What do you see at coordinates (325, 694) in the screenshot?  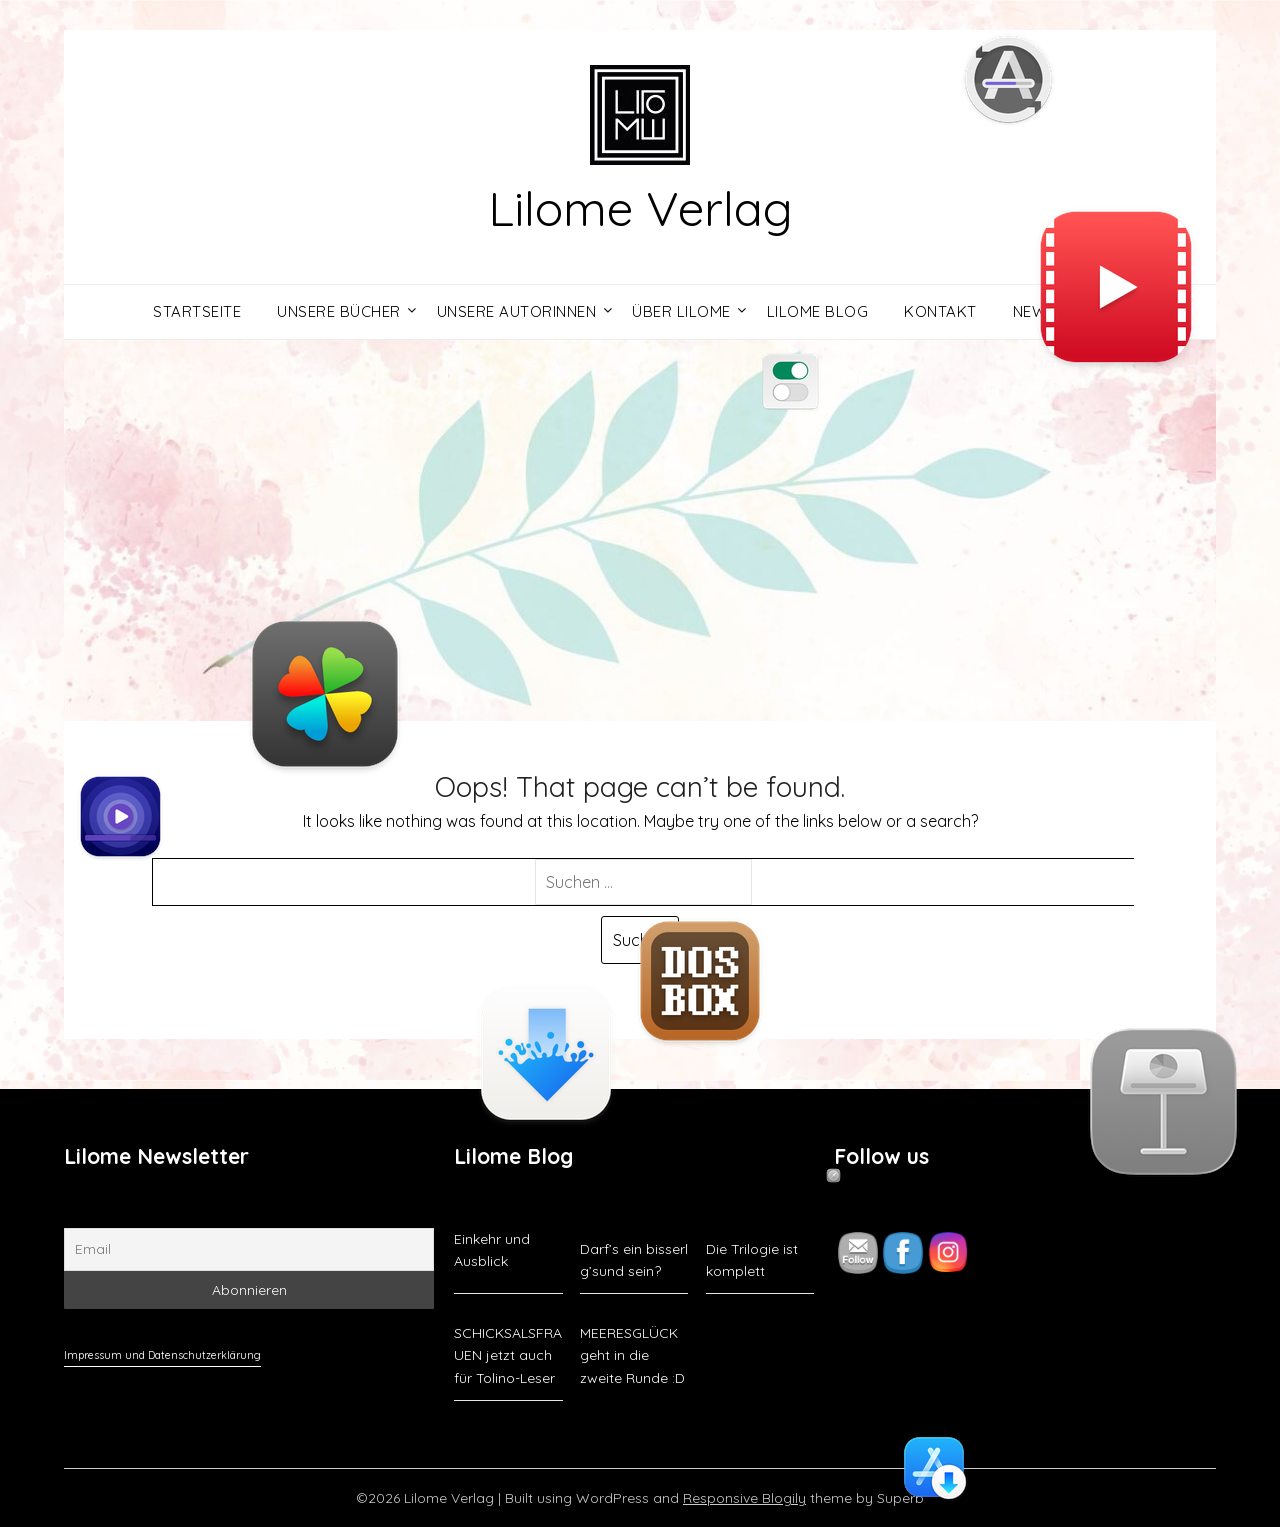 I see `launch playonlinux to run windows applications` at bounding box center [325, 694].